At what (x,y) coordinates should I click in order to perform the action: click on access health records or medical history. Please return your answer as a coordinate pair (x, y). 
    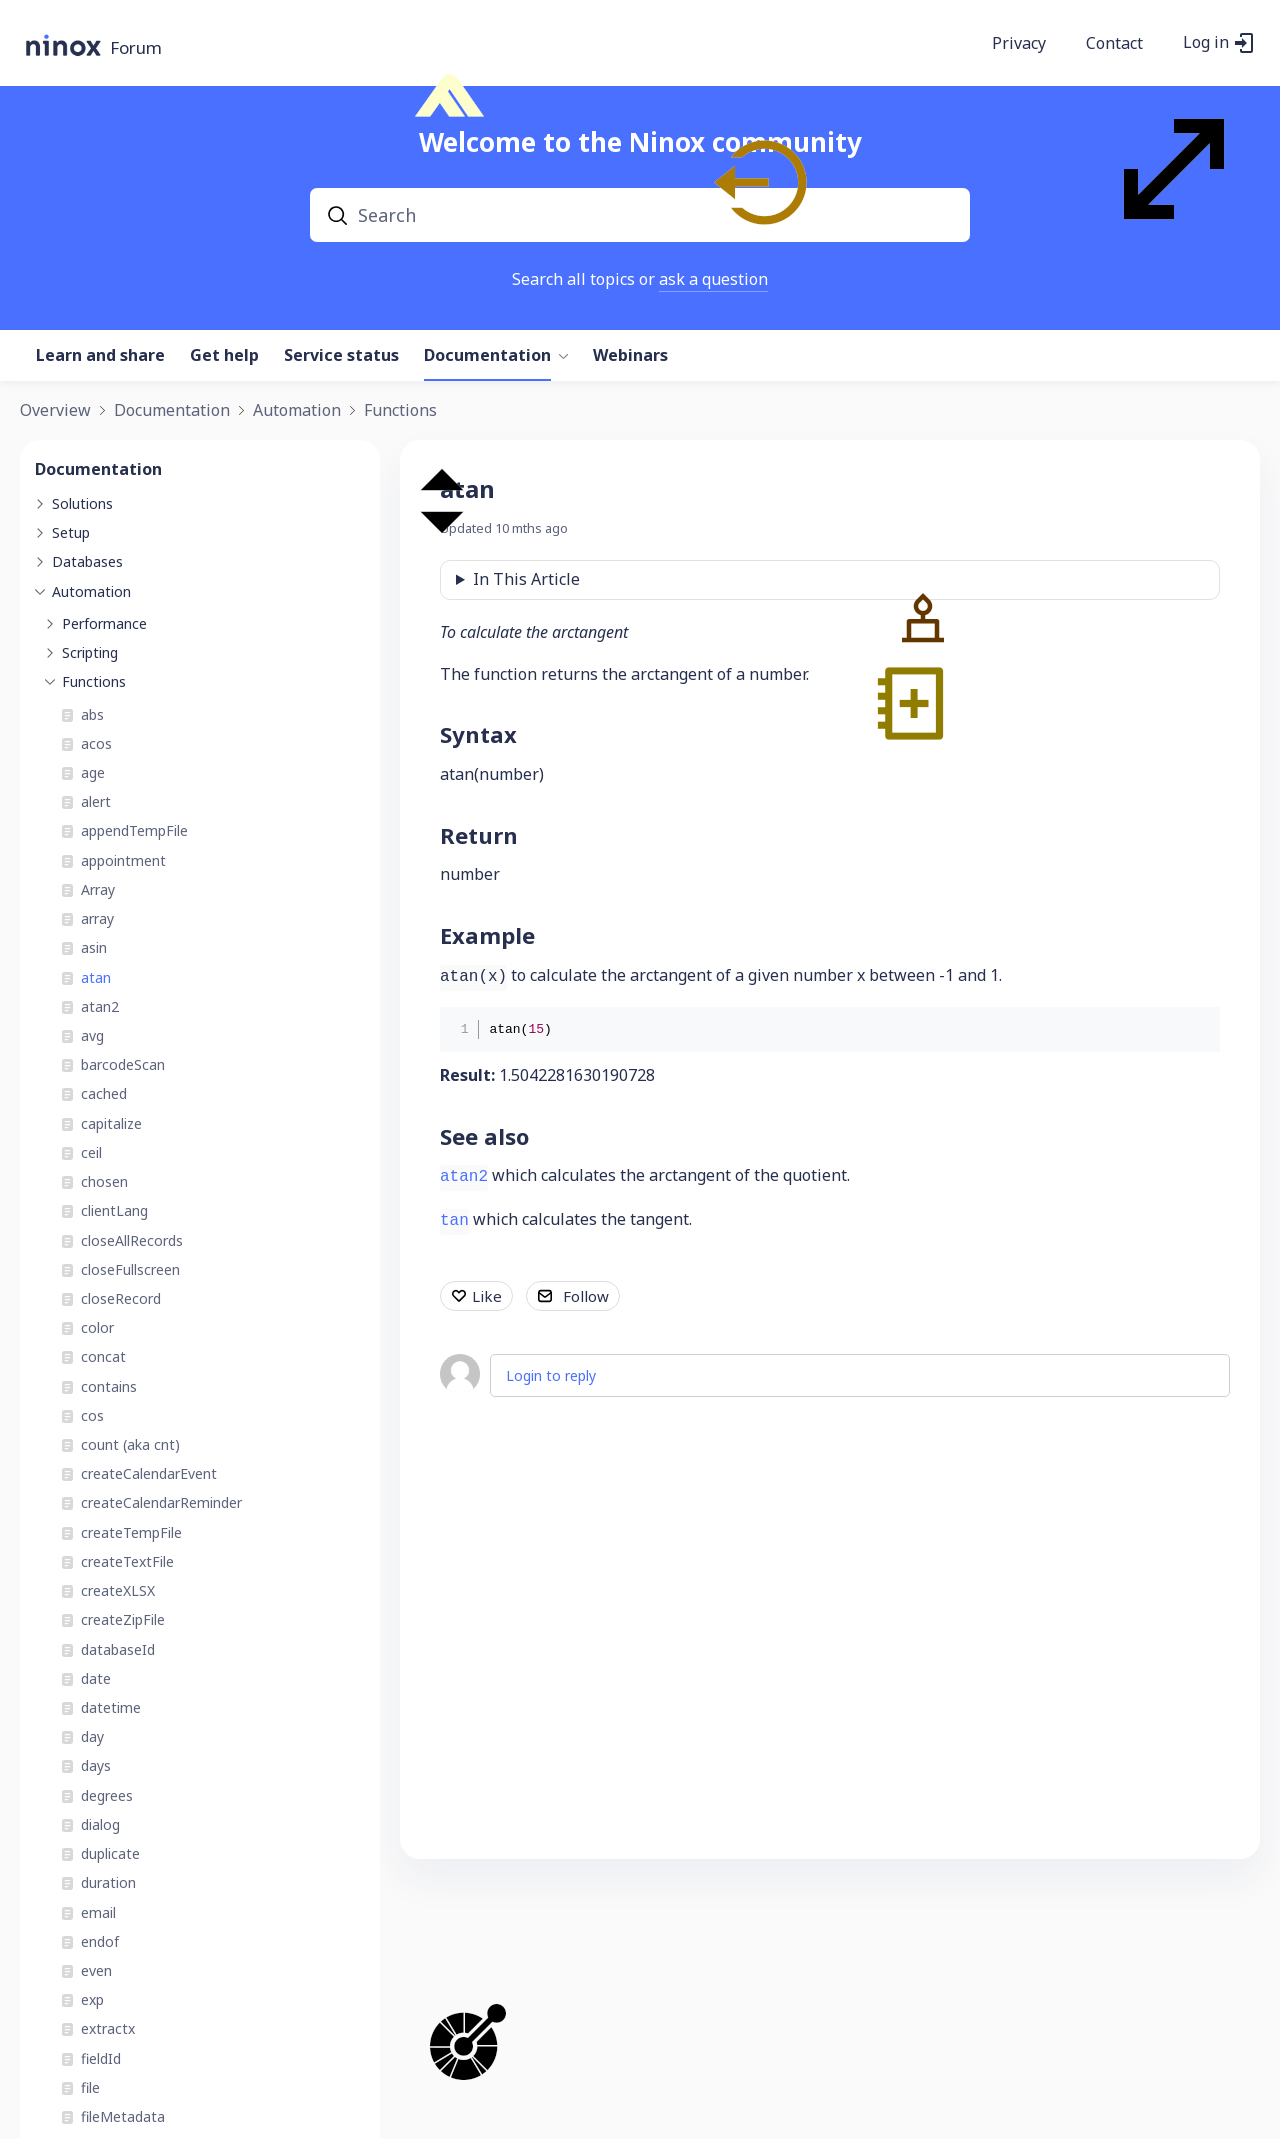
    Looking at the image, I should click on (910, 703).